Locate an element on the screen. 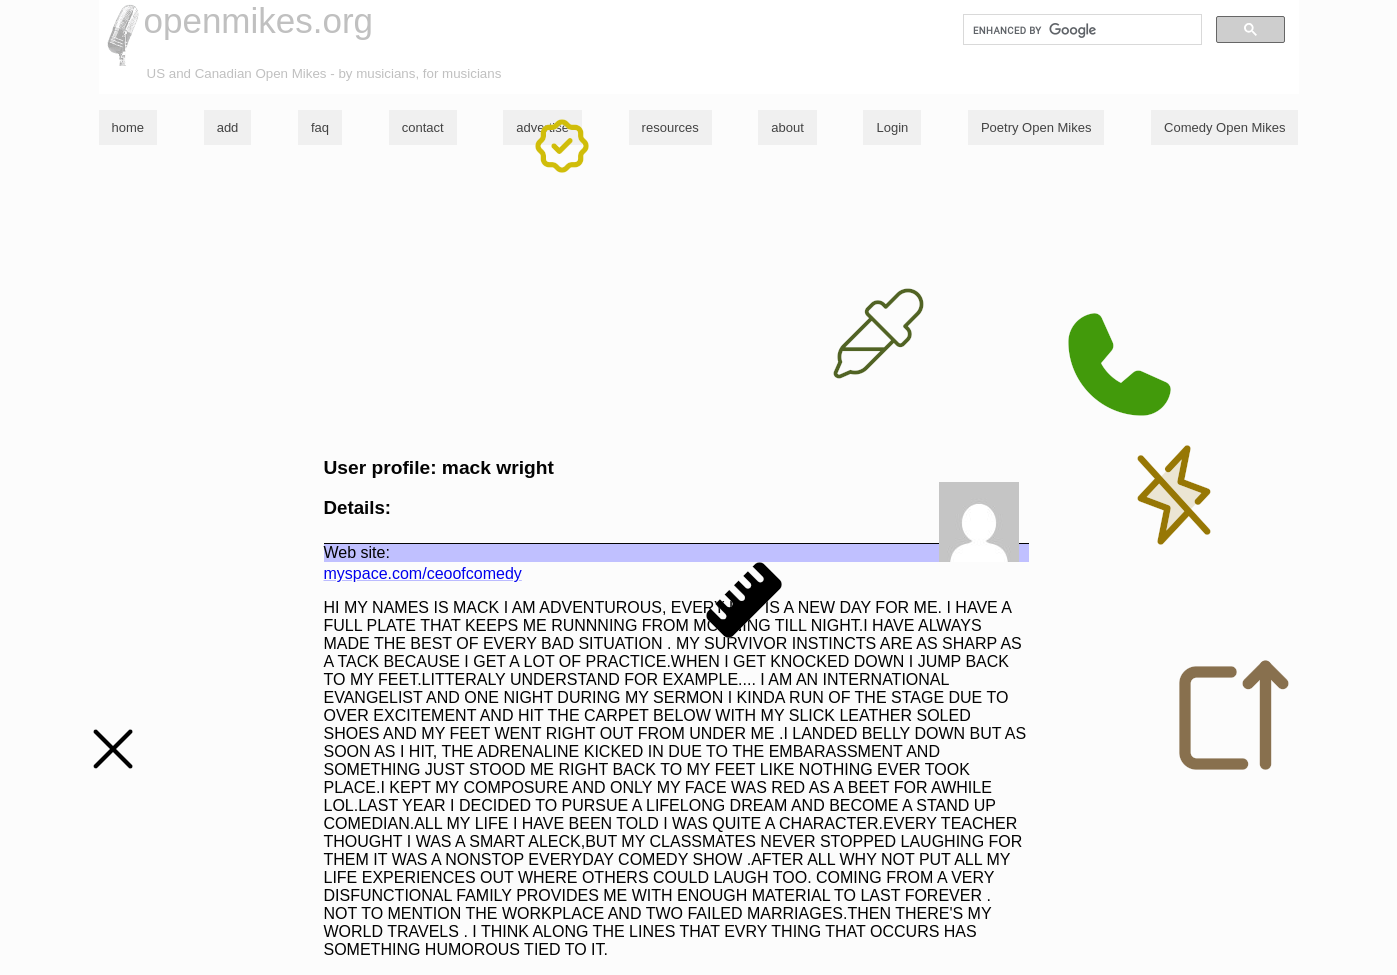 This screenshot has width=1397, height=975. access measurement tools is located at coordinates (744, 600).